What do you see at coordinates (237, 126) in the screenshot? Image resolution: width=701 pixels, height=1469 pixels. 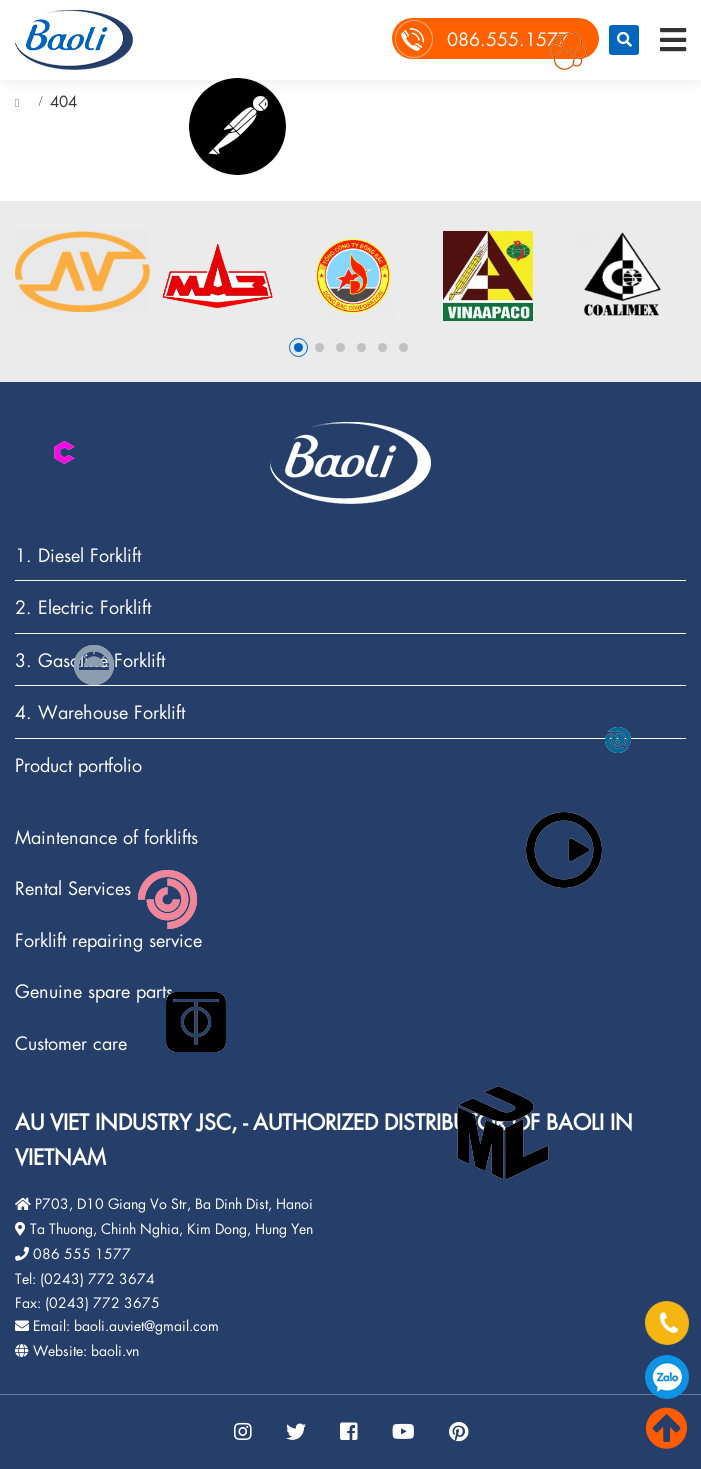 I see `open postman API development tool` at bounding box center [237, 126].